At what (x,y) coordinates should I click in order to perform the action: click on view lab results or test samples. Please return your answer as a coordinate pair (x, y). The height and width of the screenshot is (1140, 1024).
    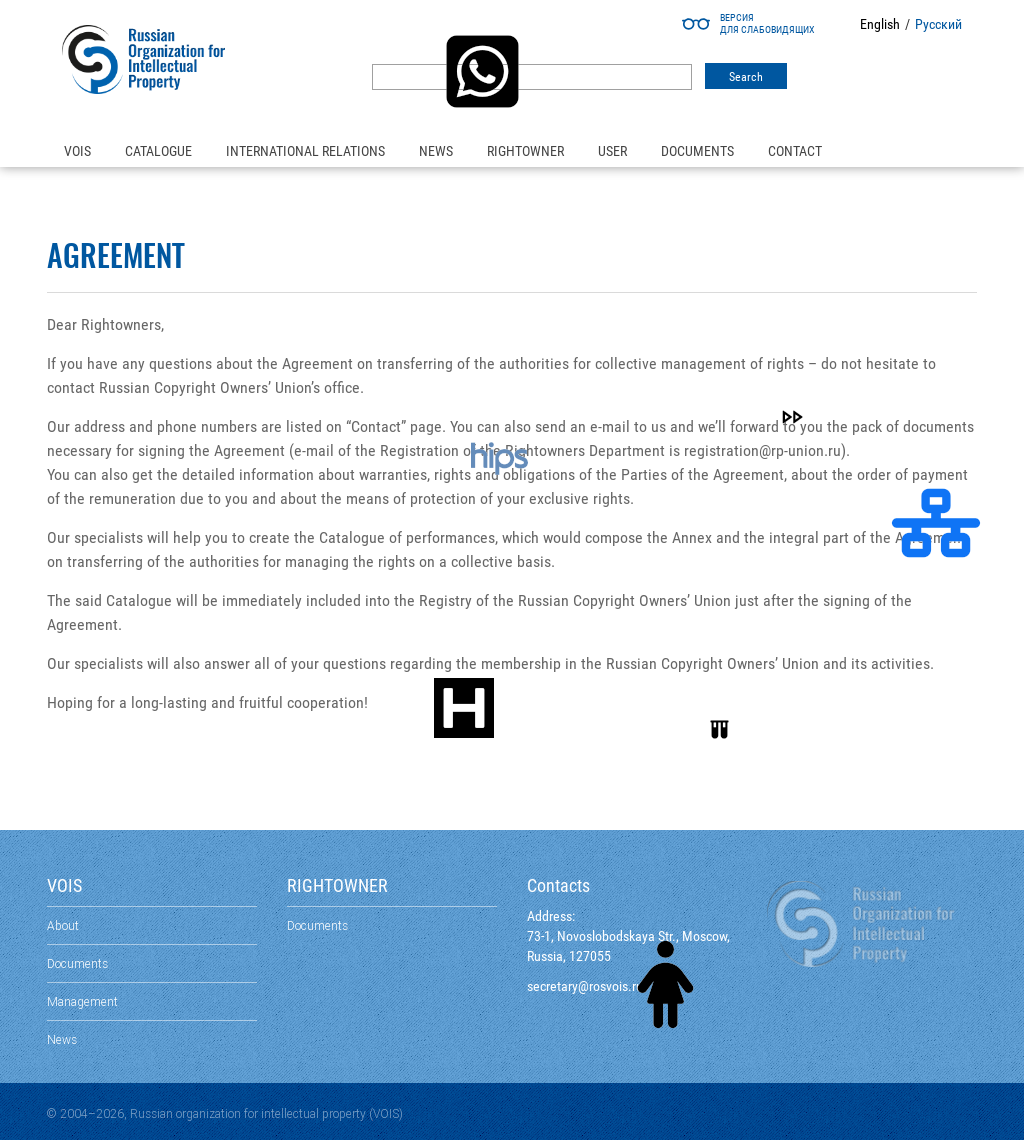
    Looking at the image, I should click on (719, 729).